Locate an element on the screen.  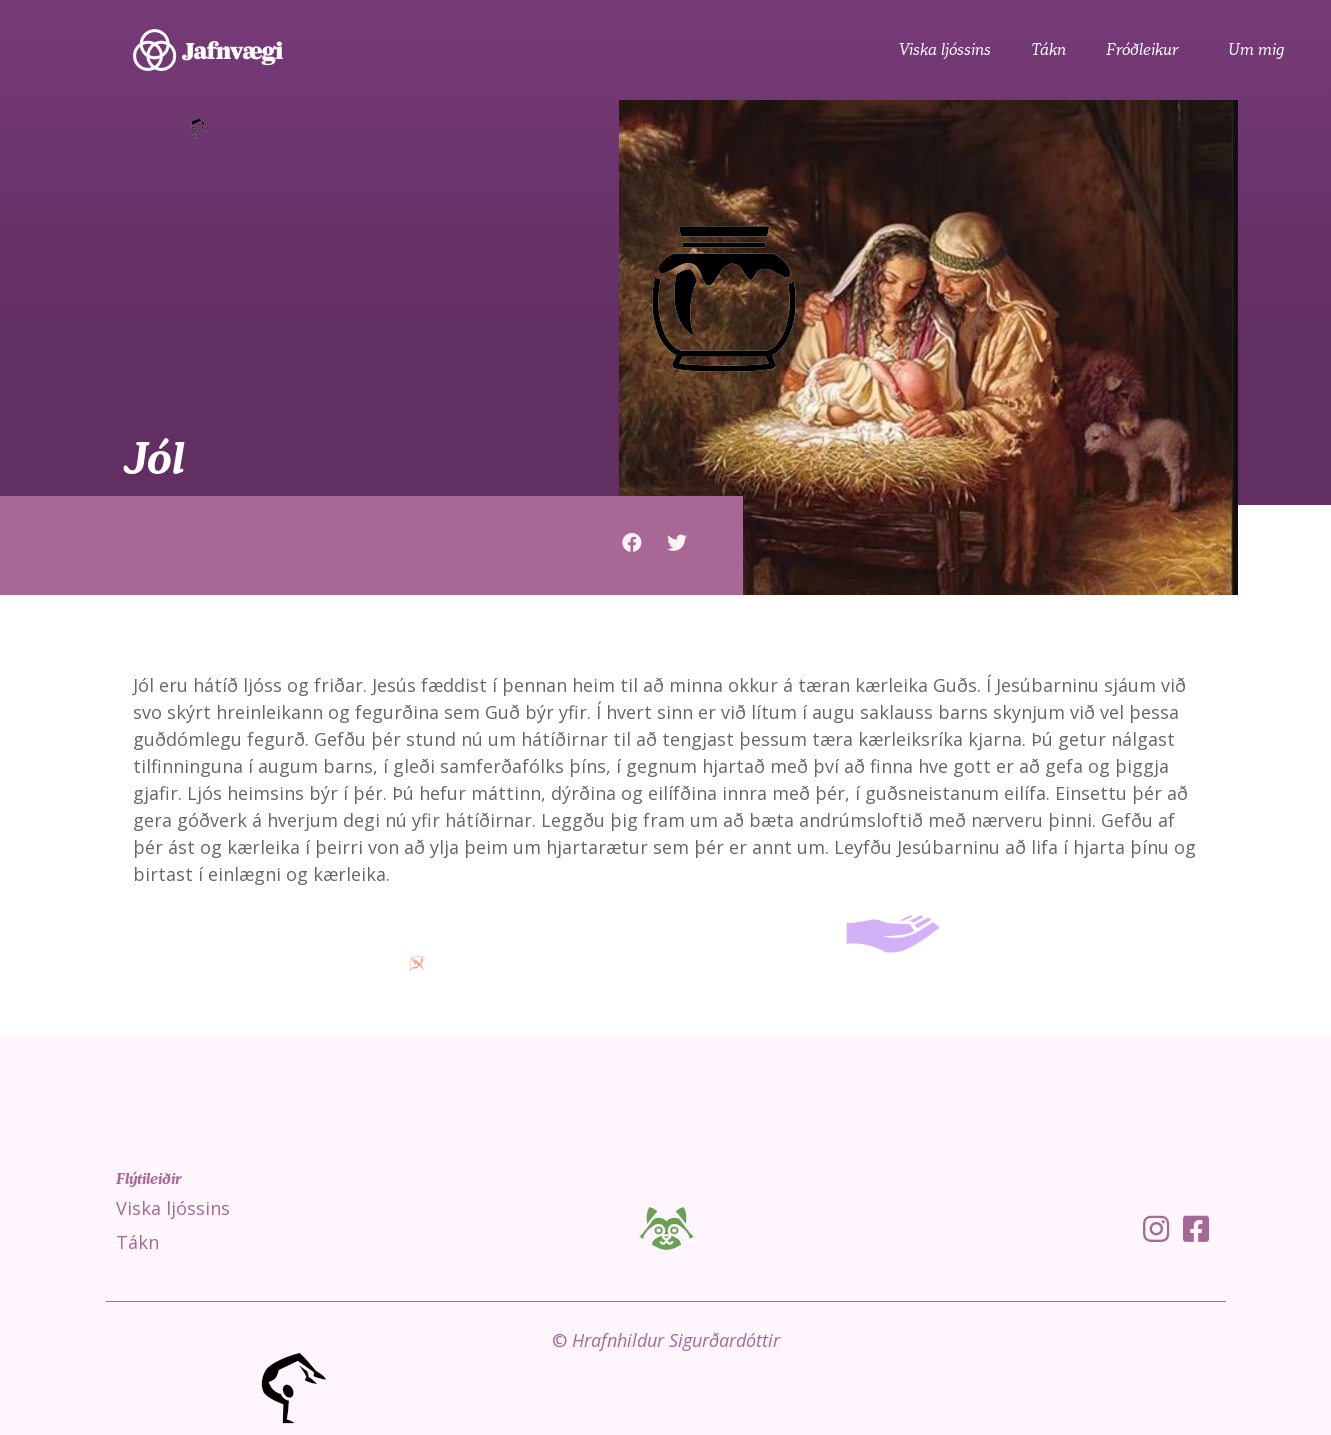
request or receive an item is located at coordinates (893, 934).